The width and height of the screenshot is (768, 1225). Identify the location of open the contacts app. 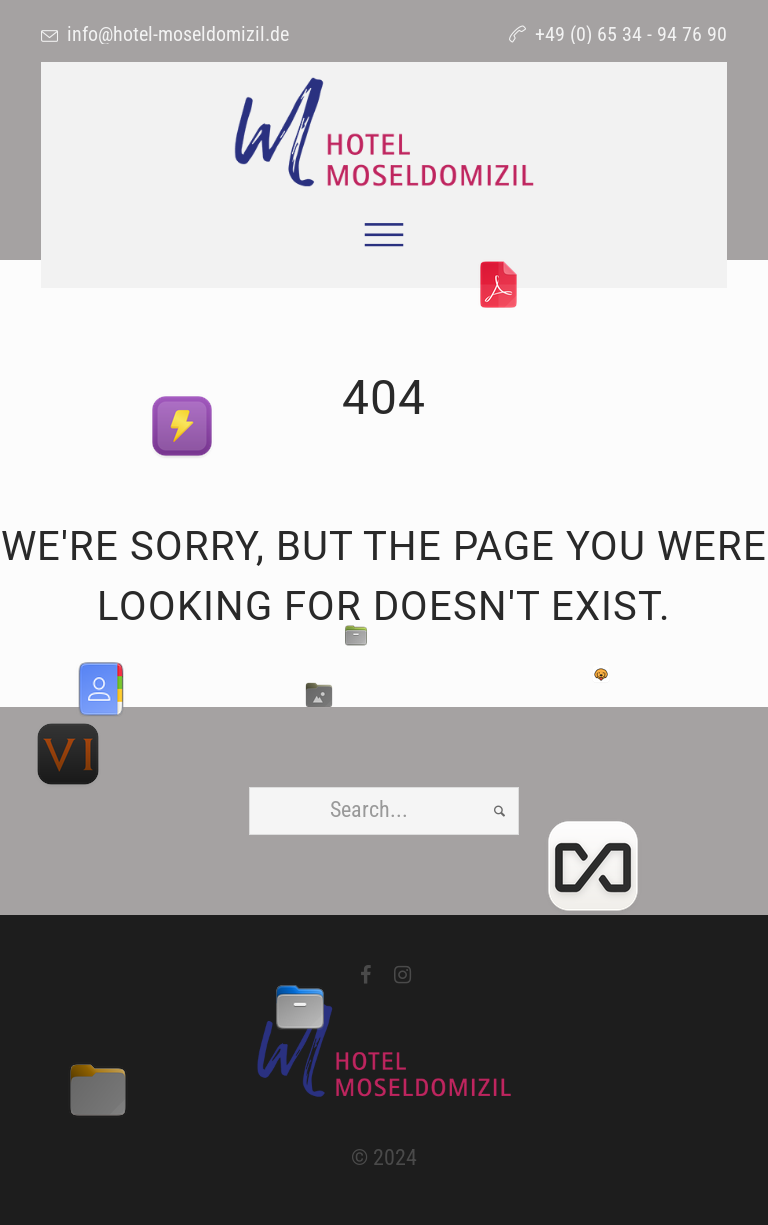
(101, 689).